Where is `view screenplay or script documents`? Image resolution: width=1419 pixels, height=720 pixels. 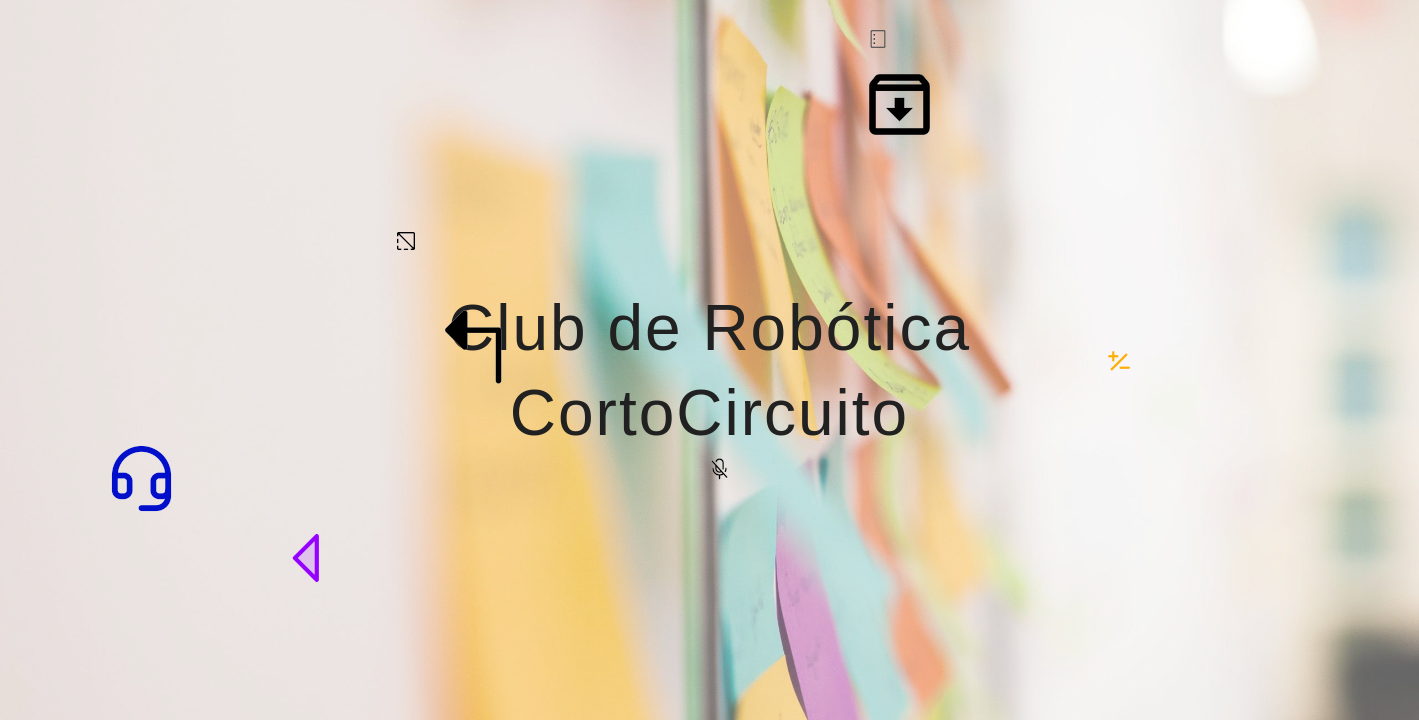
view screenplay or script documents is located at coordinates (878, 39).